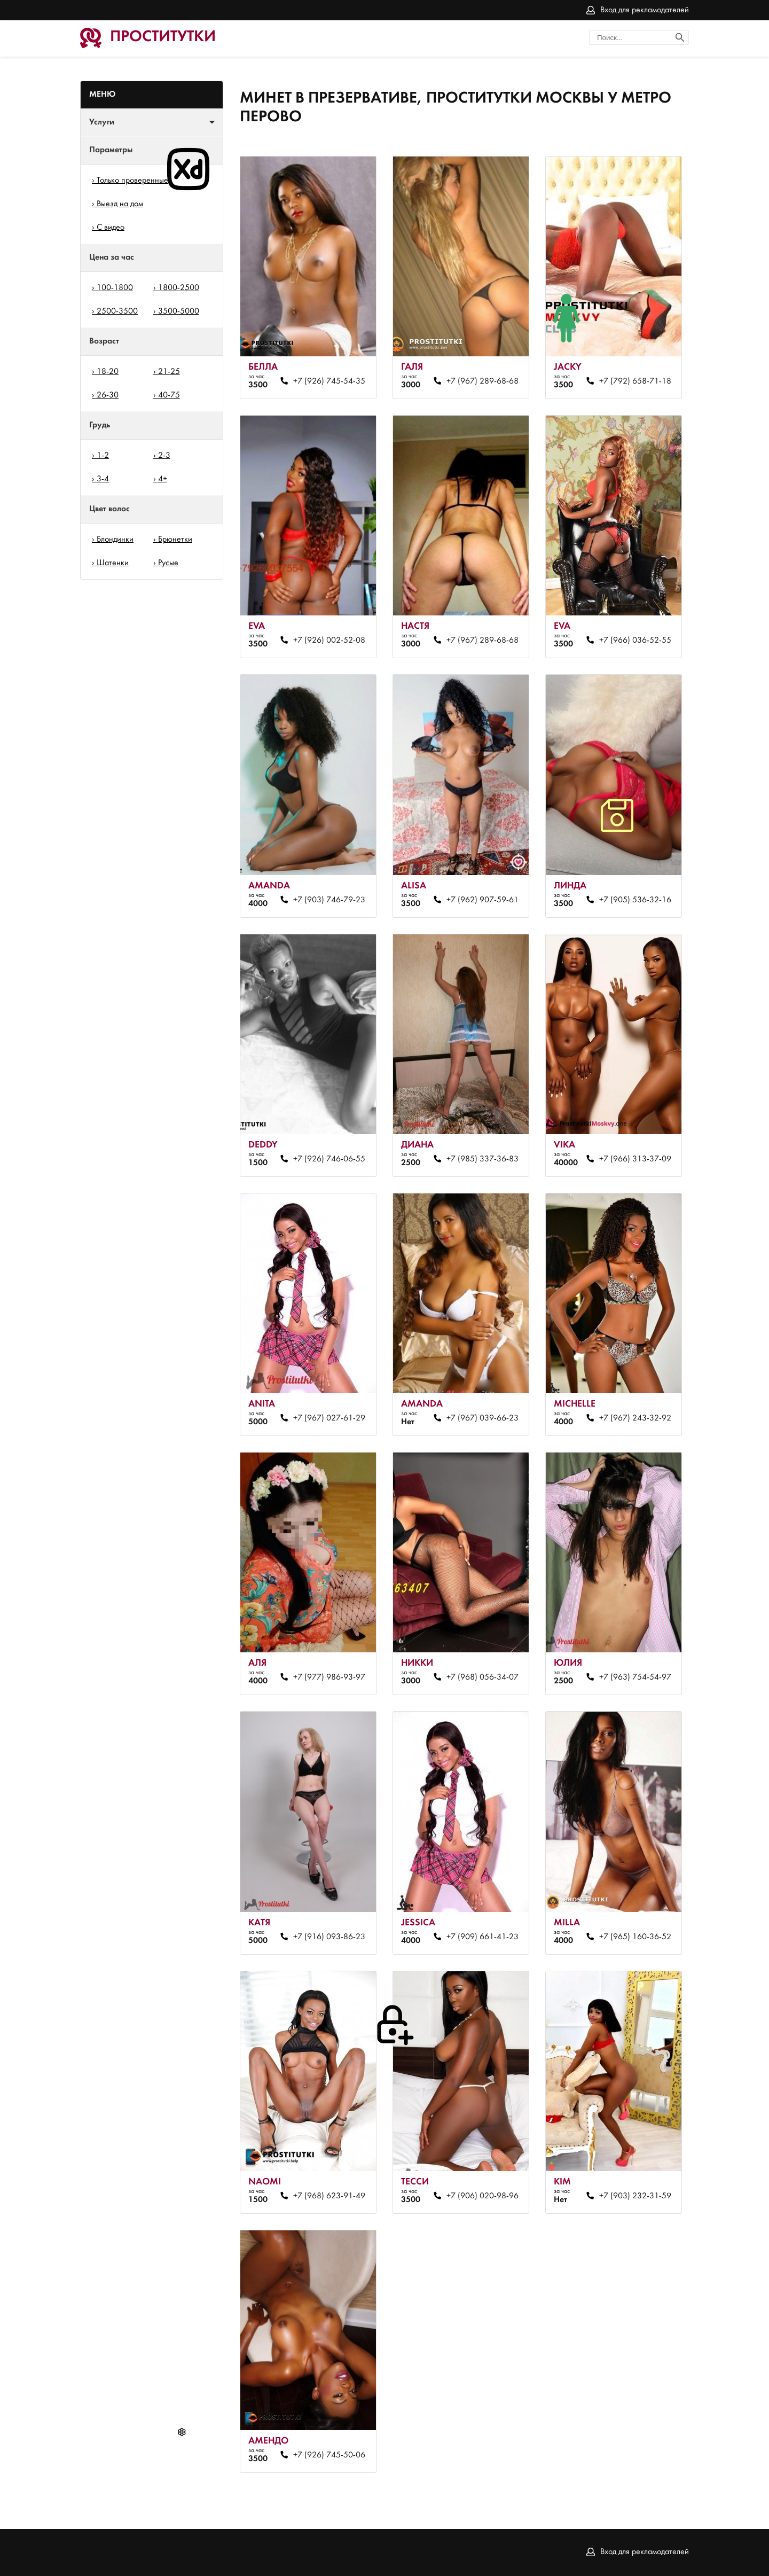 Image resolution: width=769 pixels, height=2576 pixels. I want to click on select female gender option, so click(566, 318).